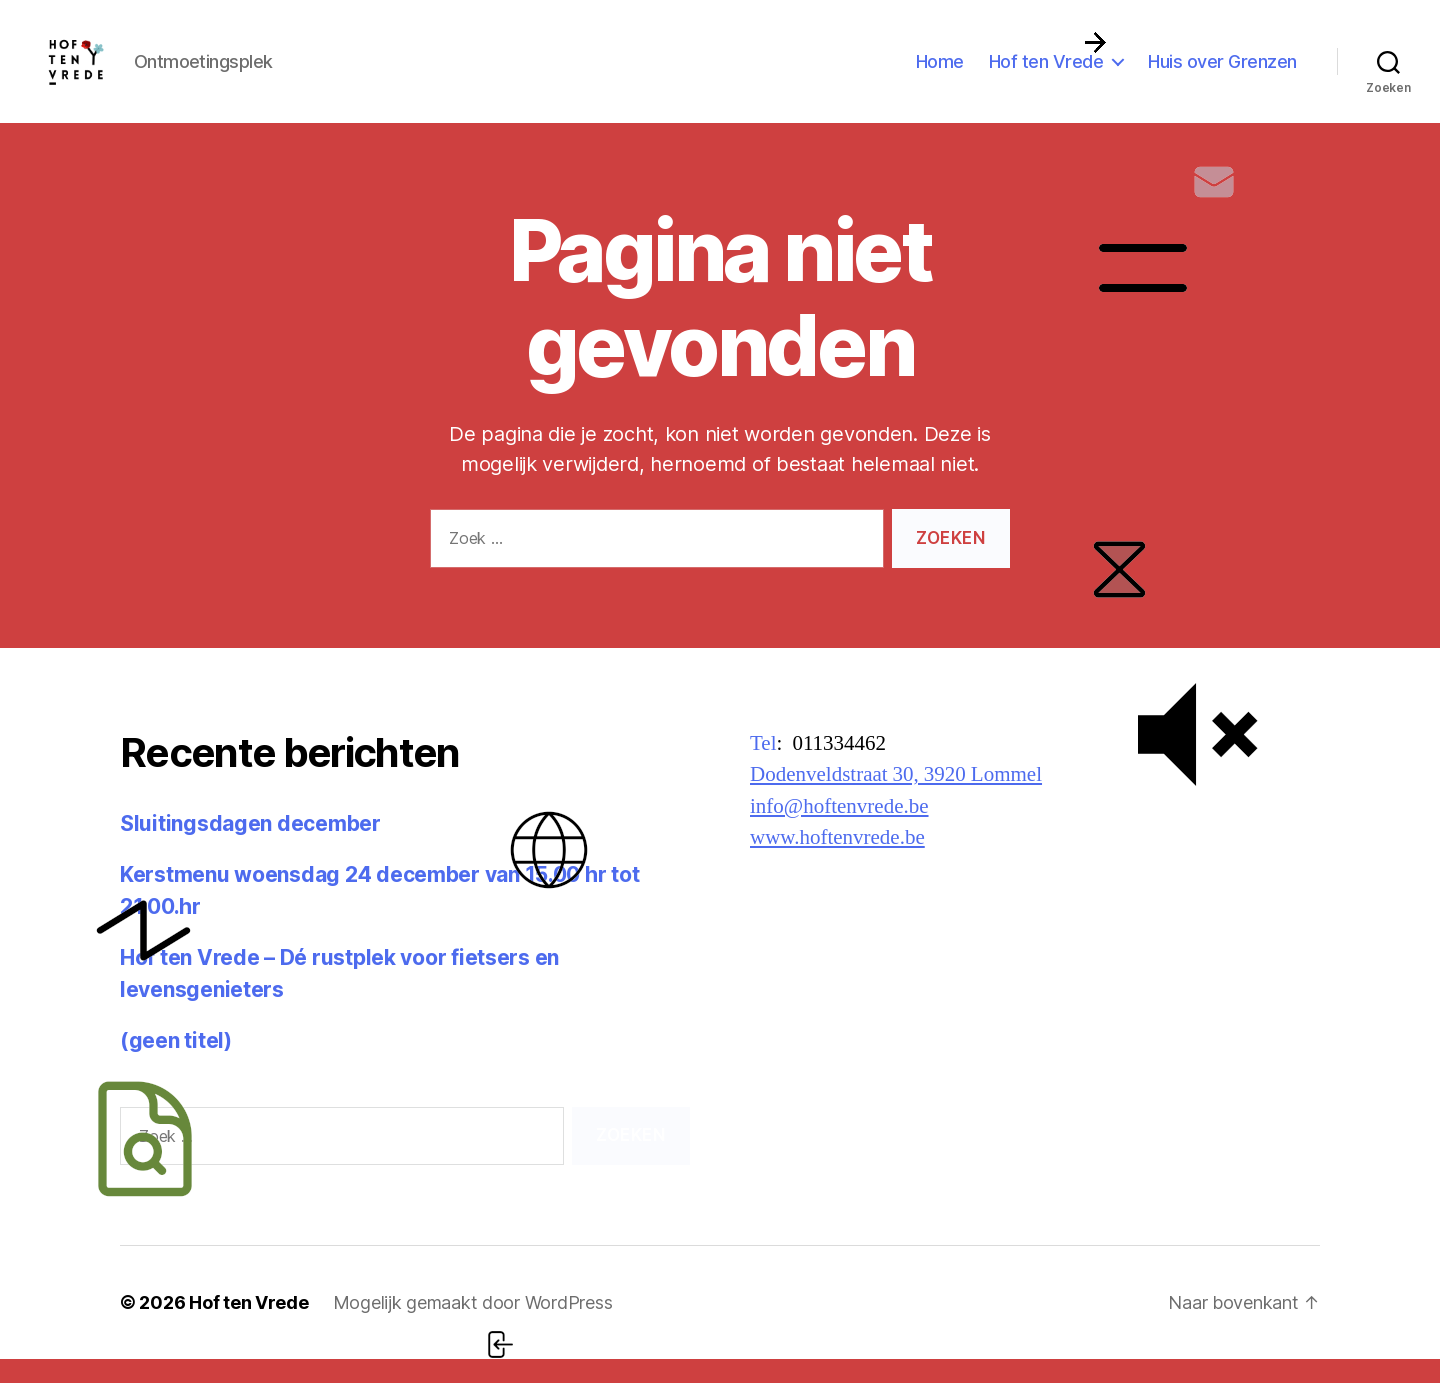 The height and width of the screenshot is (1383, 1440). I want to click on select sawtooth waveform for audio synthesis, so click(143, 930).